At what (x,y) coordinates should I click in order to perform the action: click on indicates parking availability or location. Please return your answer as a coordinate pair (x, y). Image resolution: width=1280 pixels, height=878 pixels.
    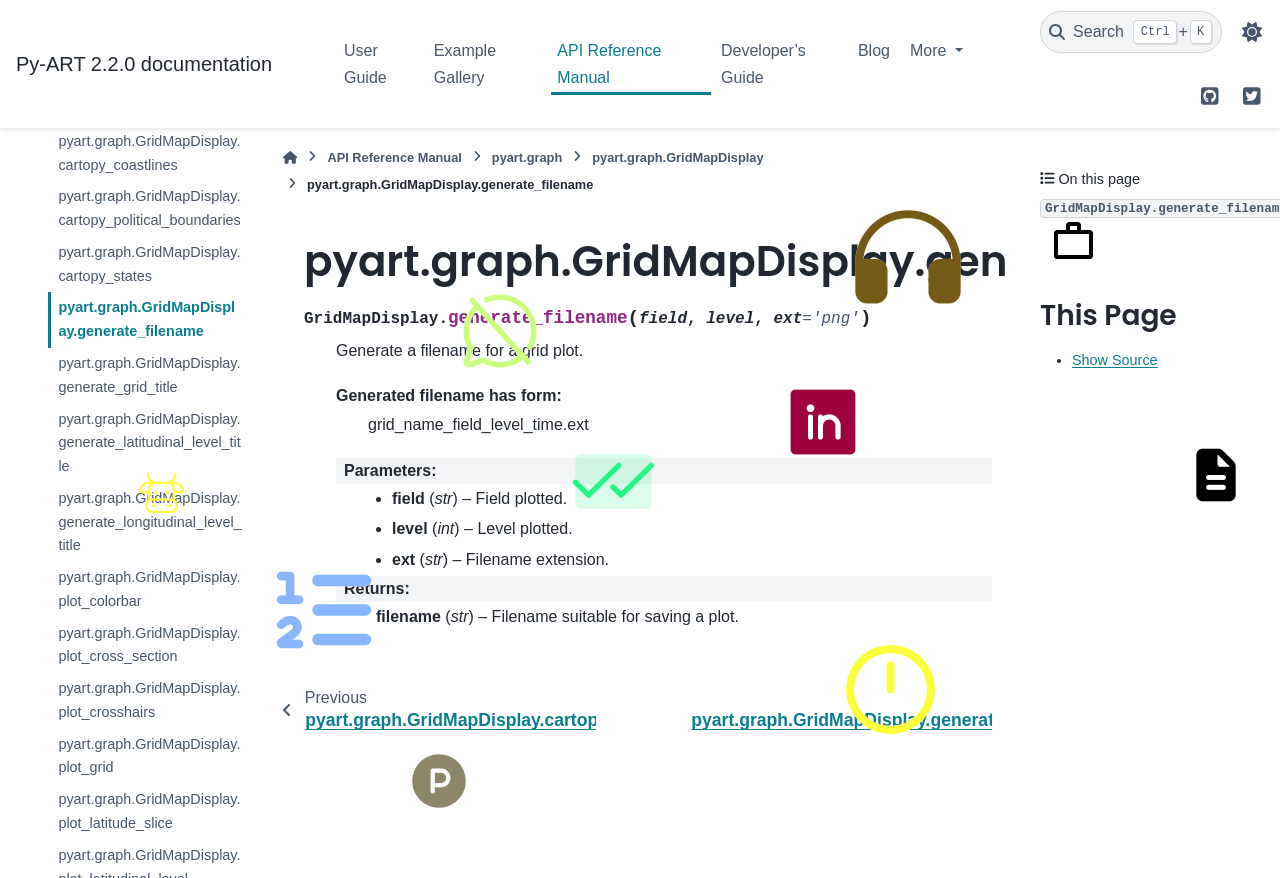
    Looking at the image, I should click on (439, 781).